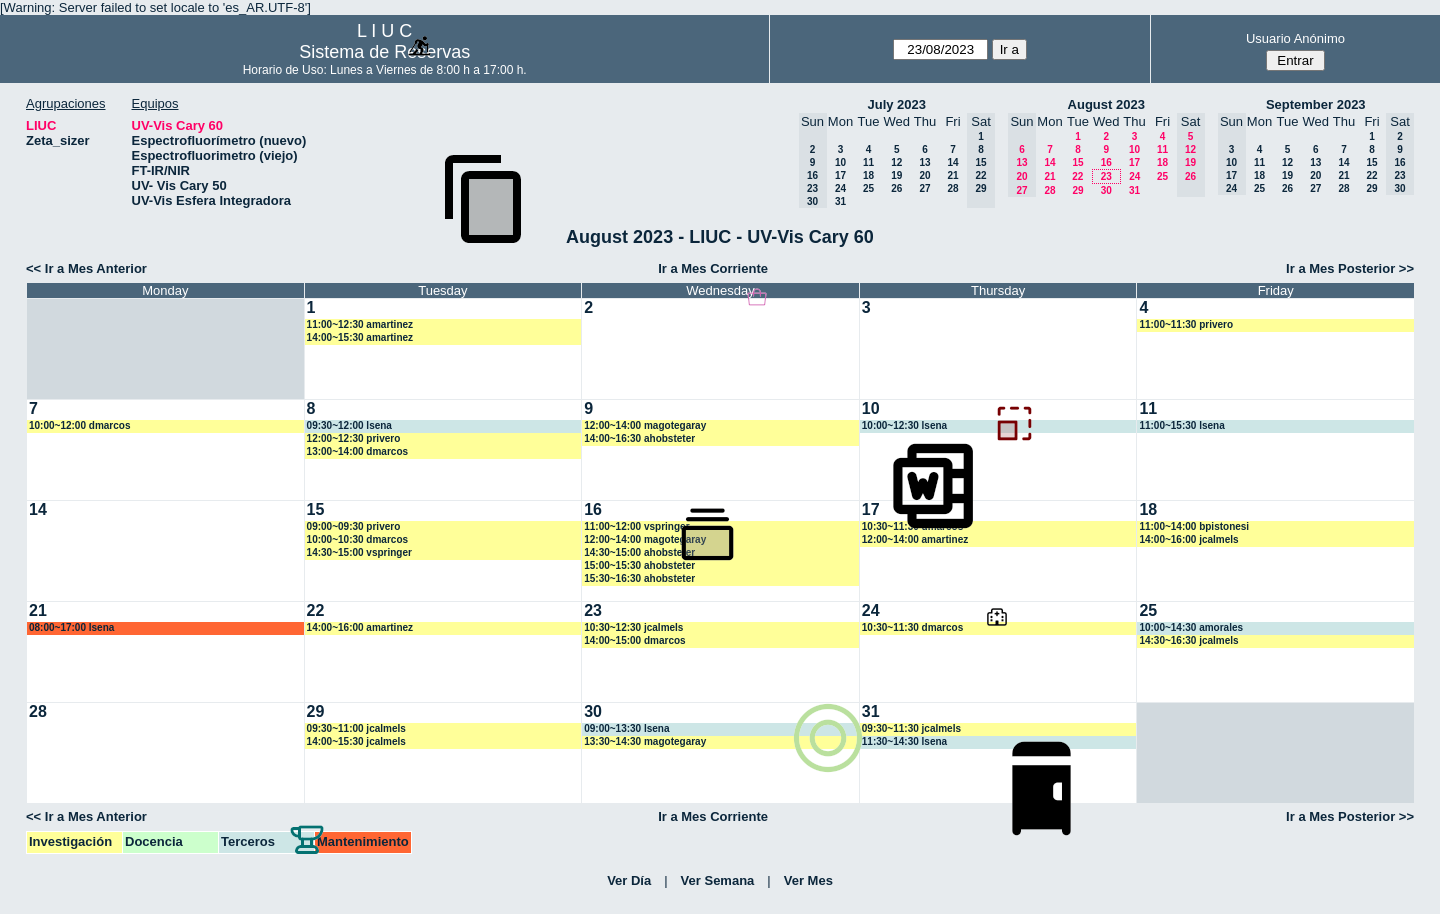 The width and height of the screenshot is (1440, 914). Describe the element at coordinates (419, 45) in the screenshot. I see `access cross-country skiing trails or activities` at that location.